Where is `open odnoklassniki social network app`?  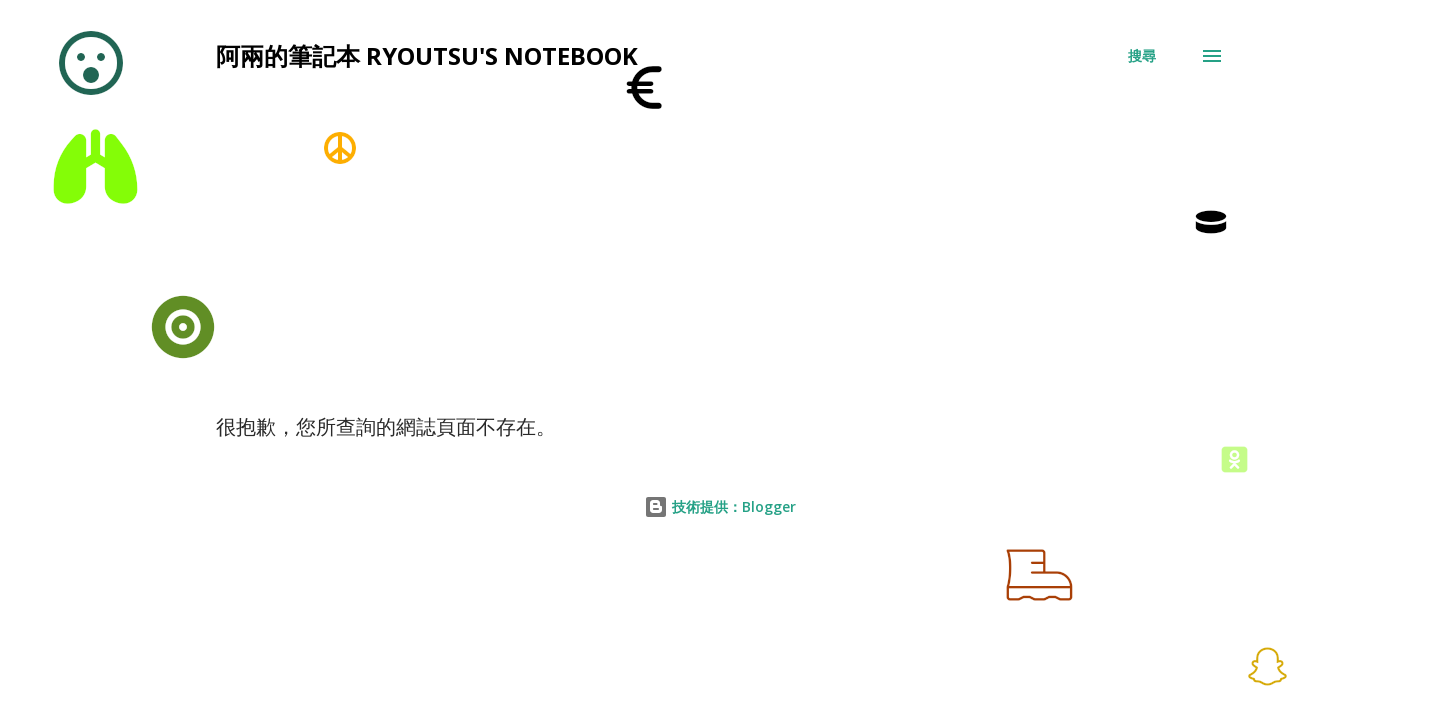
open odnoklassniki social network app is located at coordinates (1234, 459).